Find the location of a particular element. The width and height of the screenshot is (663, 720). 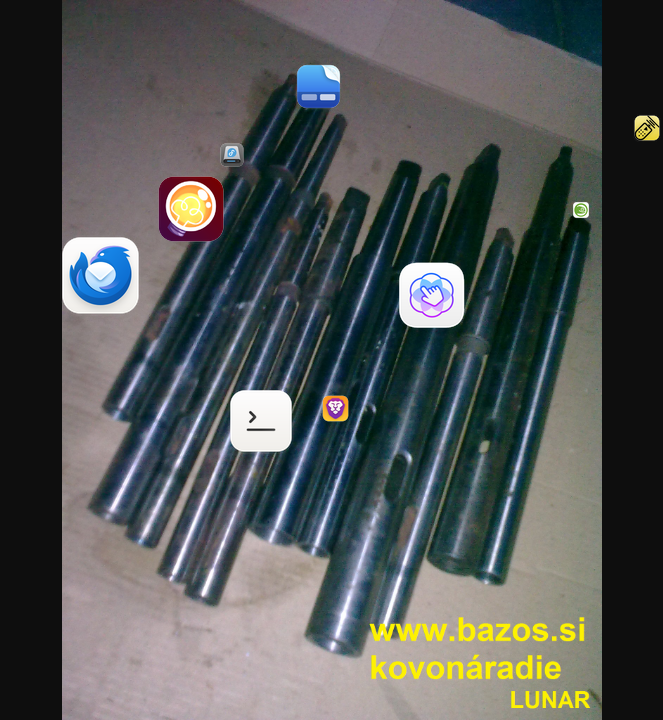

open oneshot game app is located at coordinates (191, 209).